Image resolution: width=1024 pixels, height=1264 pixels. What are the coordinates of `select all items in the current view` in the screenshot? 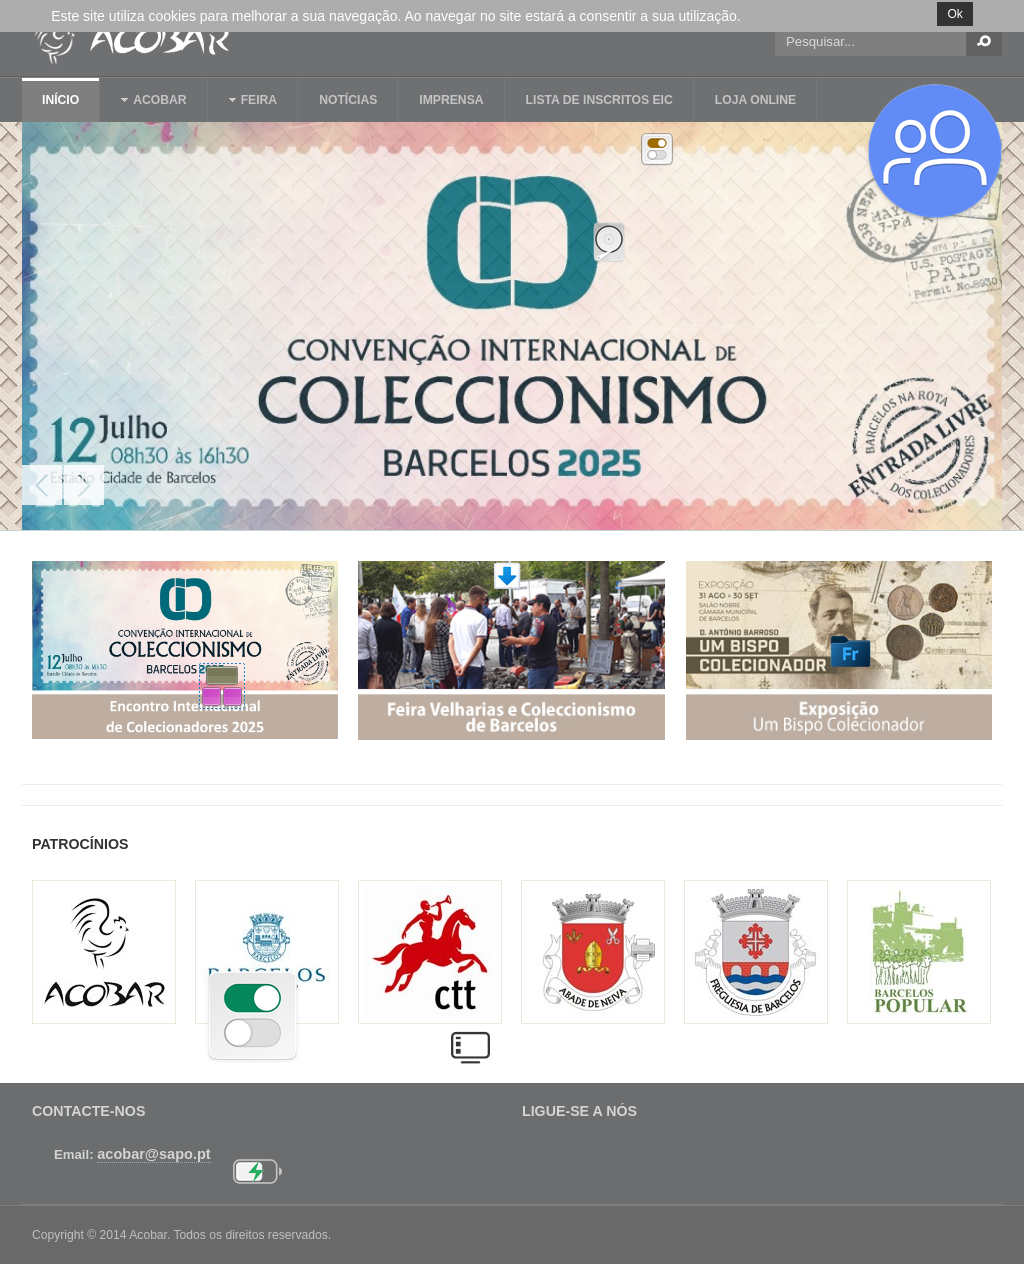 It's located at (222, 686).